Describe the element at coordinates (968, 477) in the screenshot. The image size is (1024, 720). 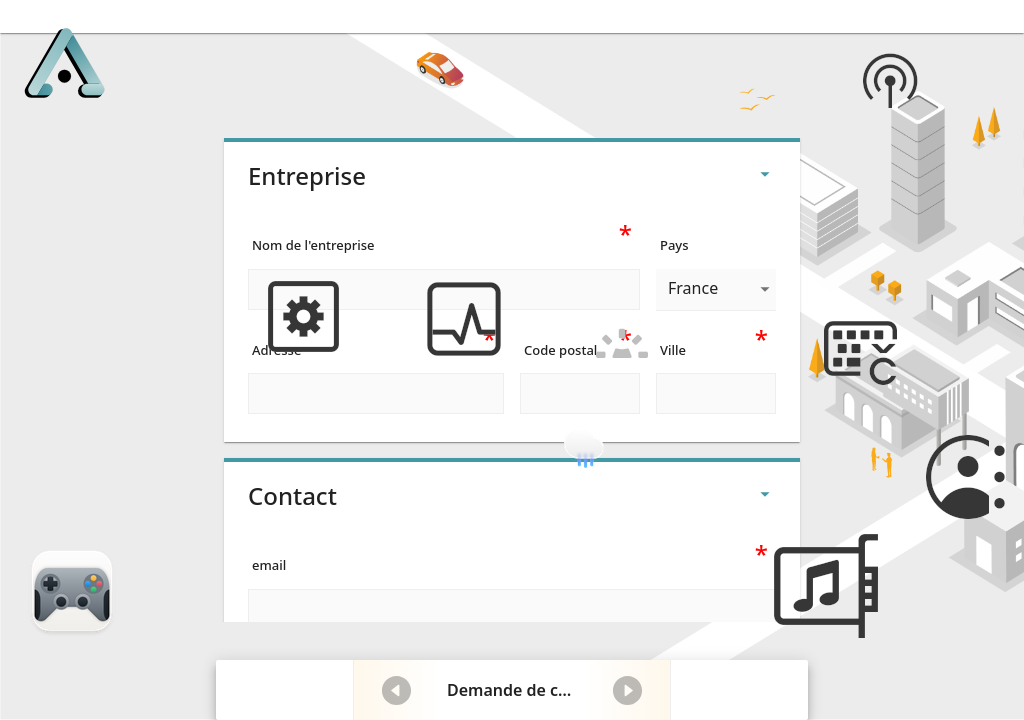
I see `browse artists in your music library` at that location.